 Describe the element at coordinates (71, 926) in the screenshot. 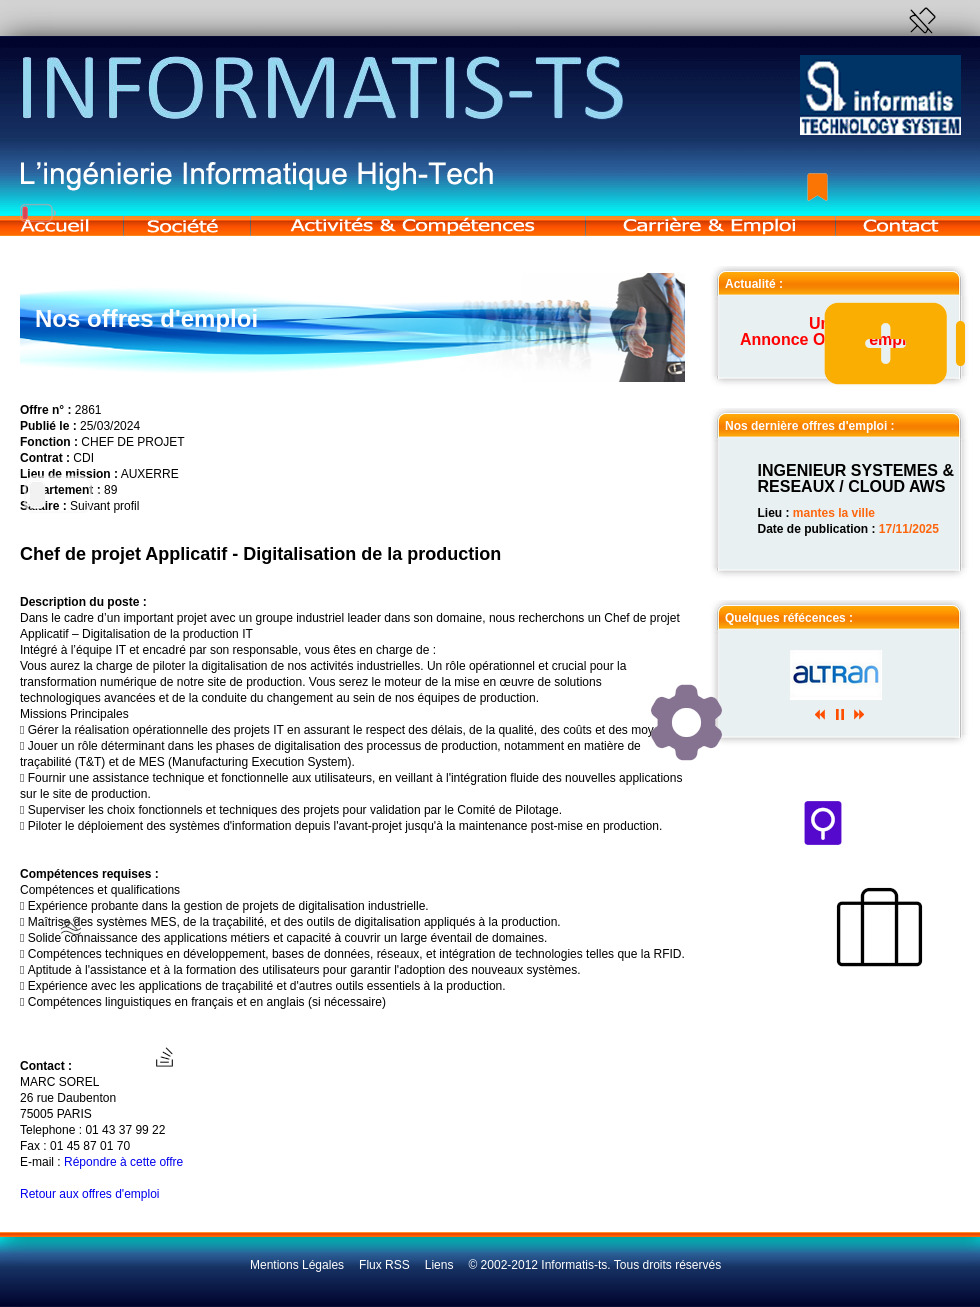

I see `access swimming pool or aquatic facilities` at that location.